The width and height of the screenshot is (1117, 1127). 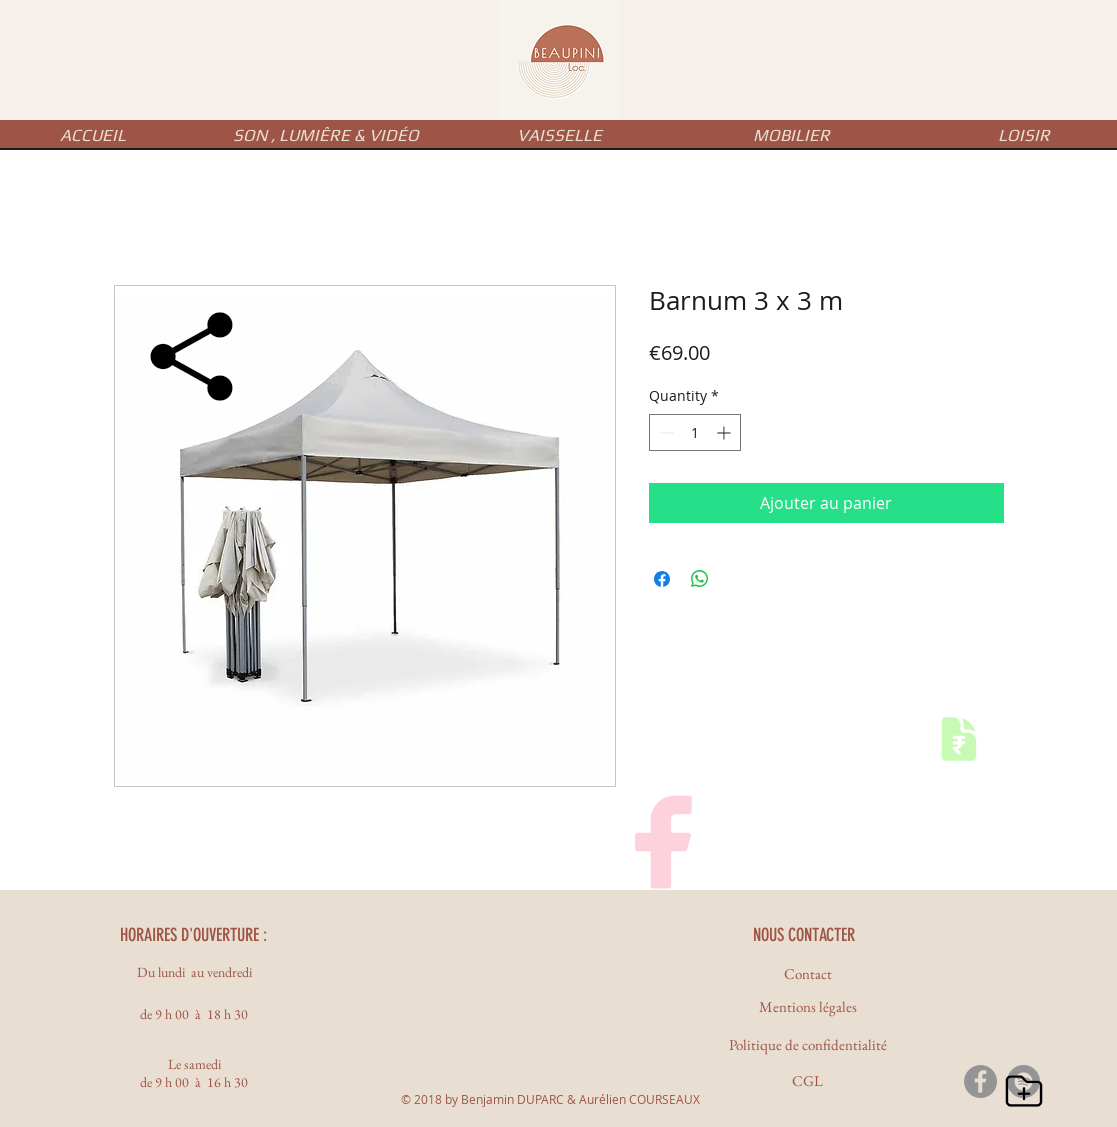 What do you see at coordinates (191, 356) in the screenshot?
I see `share this content` at bounding box center [191, 356].